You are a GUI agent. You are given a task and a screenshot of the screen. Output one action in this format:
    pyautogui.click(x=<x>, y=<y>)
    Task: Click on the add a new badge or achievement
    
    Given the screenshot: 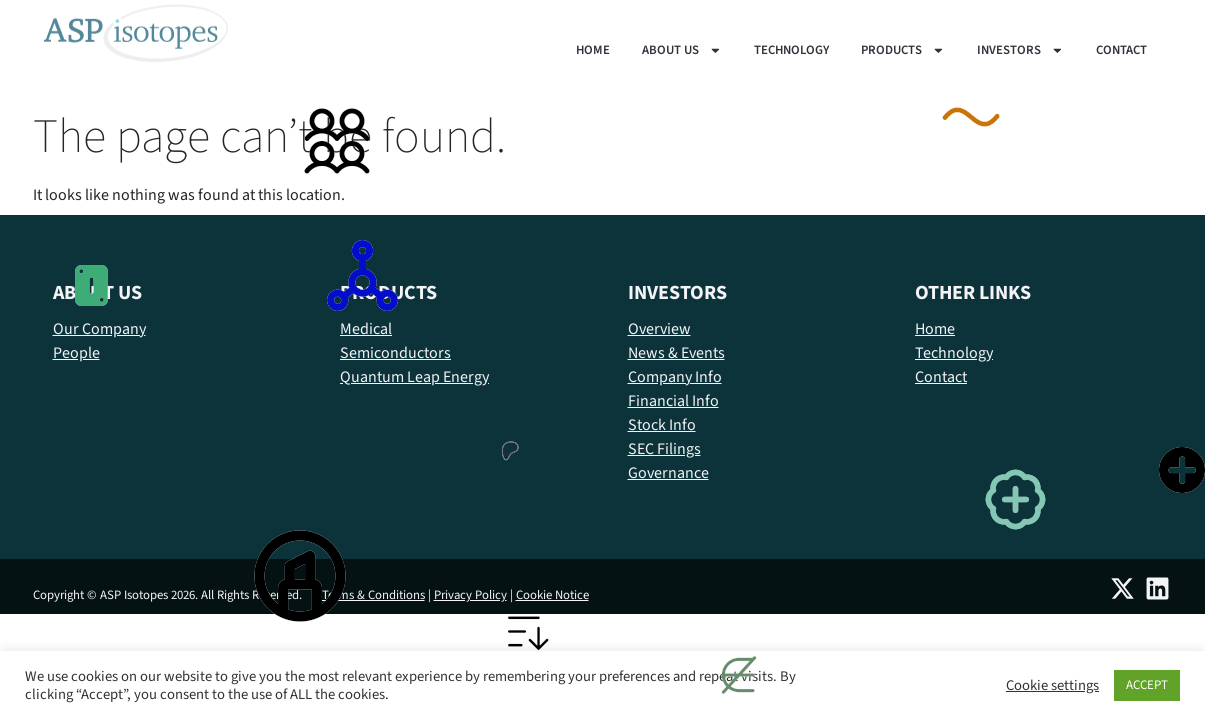 What is the action you would take?
    pyautogui.click(x=1015, y=499)
    